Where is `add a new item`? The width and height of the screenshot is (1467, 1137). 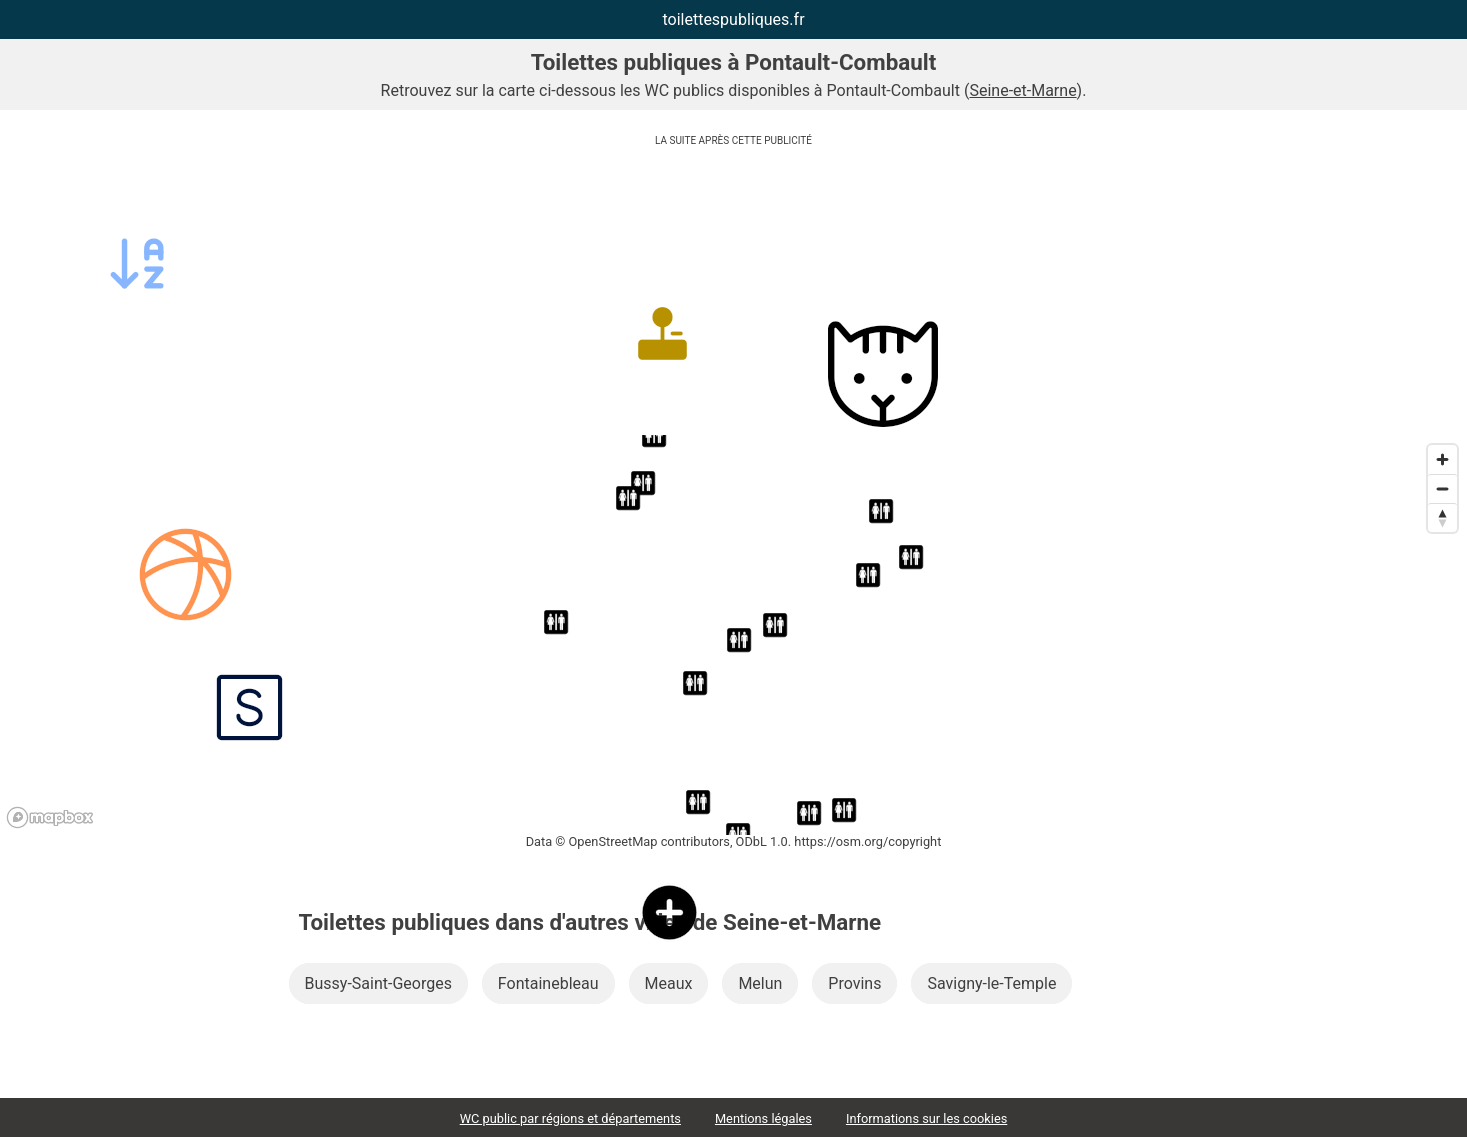 add a new item is located at coordinates (669, 912).